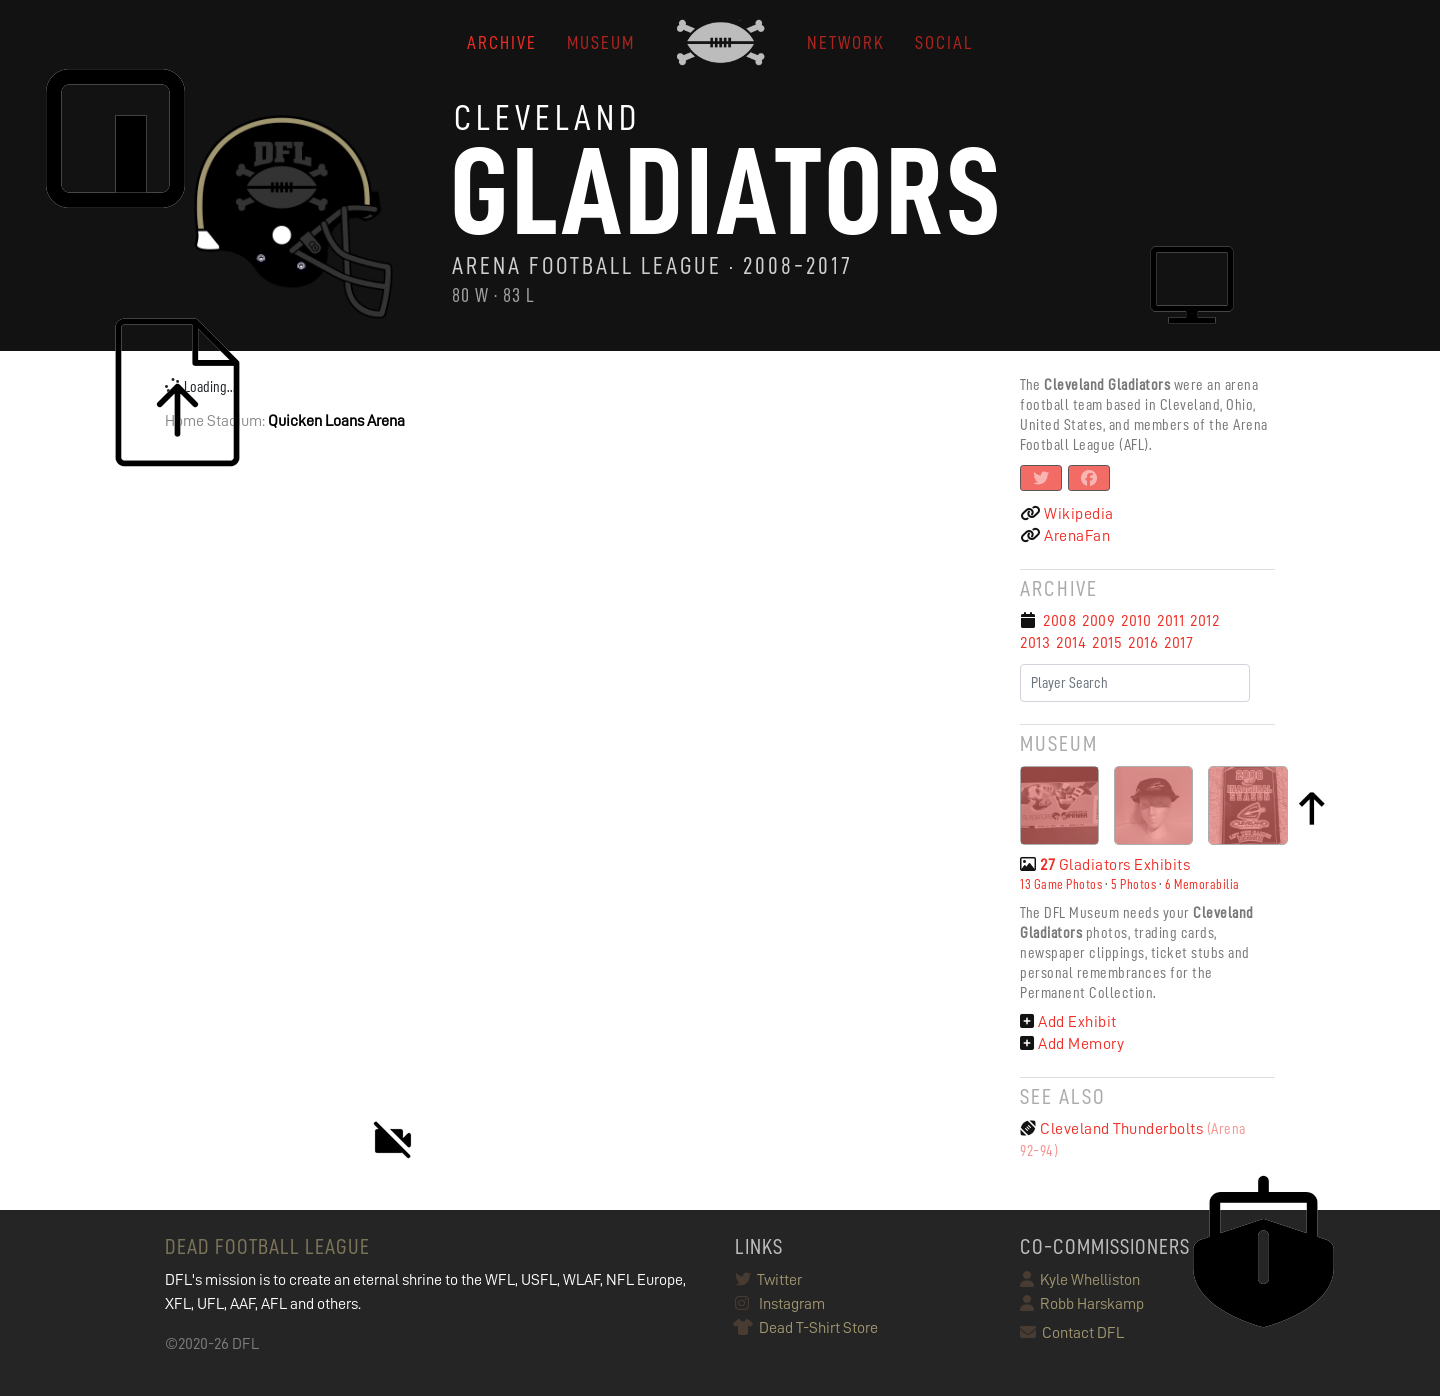 This screenshot has height=1396, width=1440. Describe the element at coordinates (393, 1141) in the screenshot. I see `camera is currently disabled or off` at that location.